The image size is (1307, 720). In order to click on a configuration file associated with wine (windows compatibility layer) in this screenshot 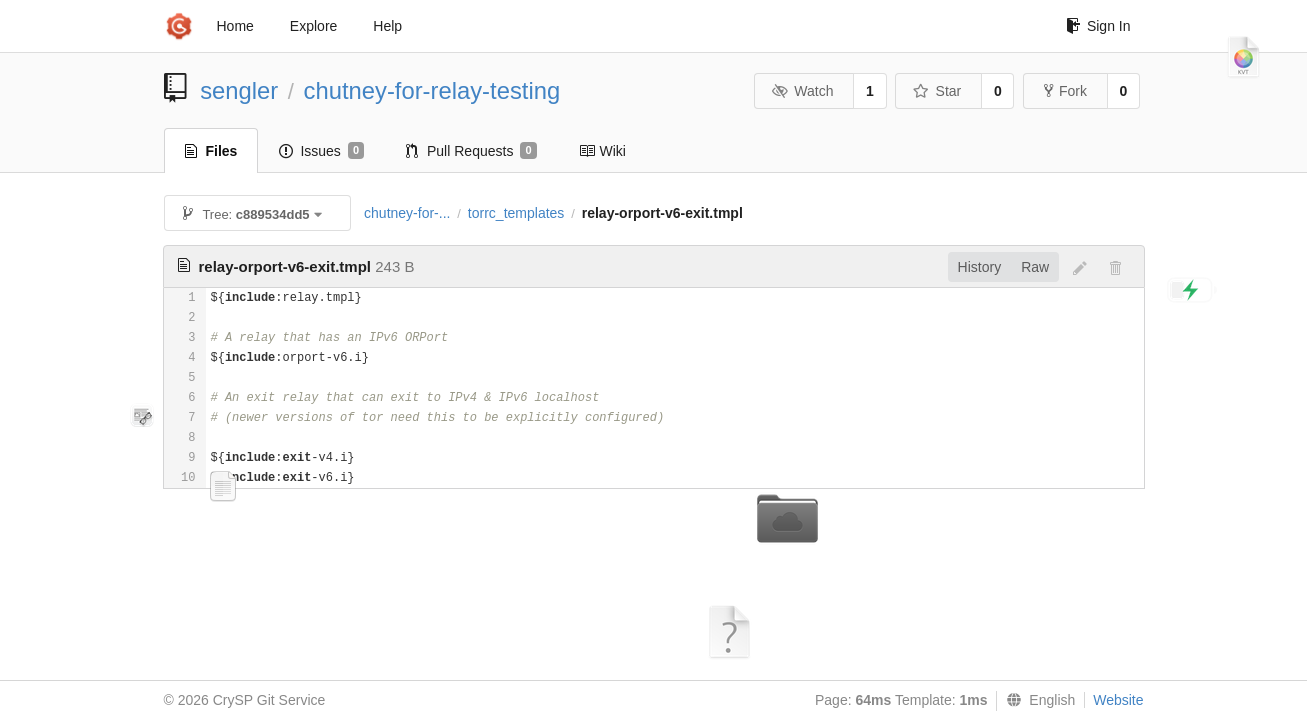, I will do `click(223, 486)`.